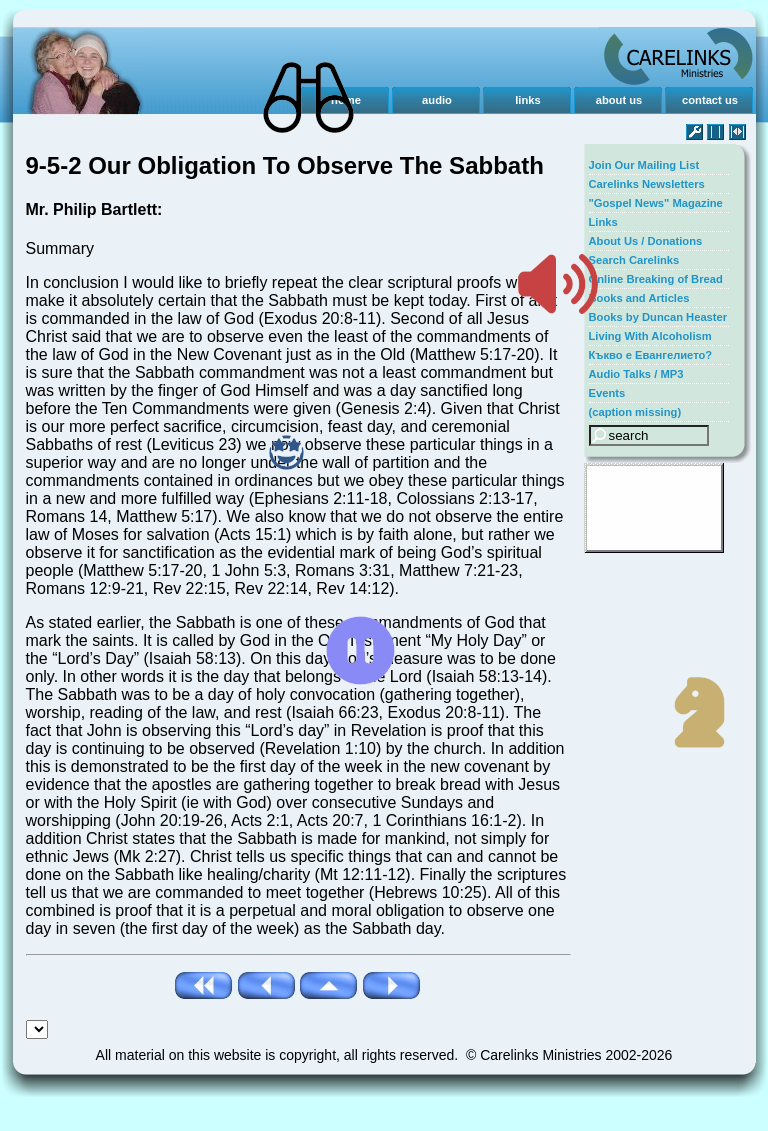 Image resolution: width=768 pixels, height=1131 pixels. Describe the element at coordinates (556, 284) in the screenshot. I see `increase audio volume` at that location.